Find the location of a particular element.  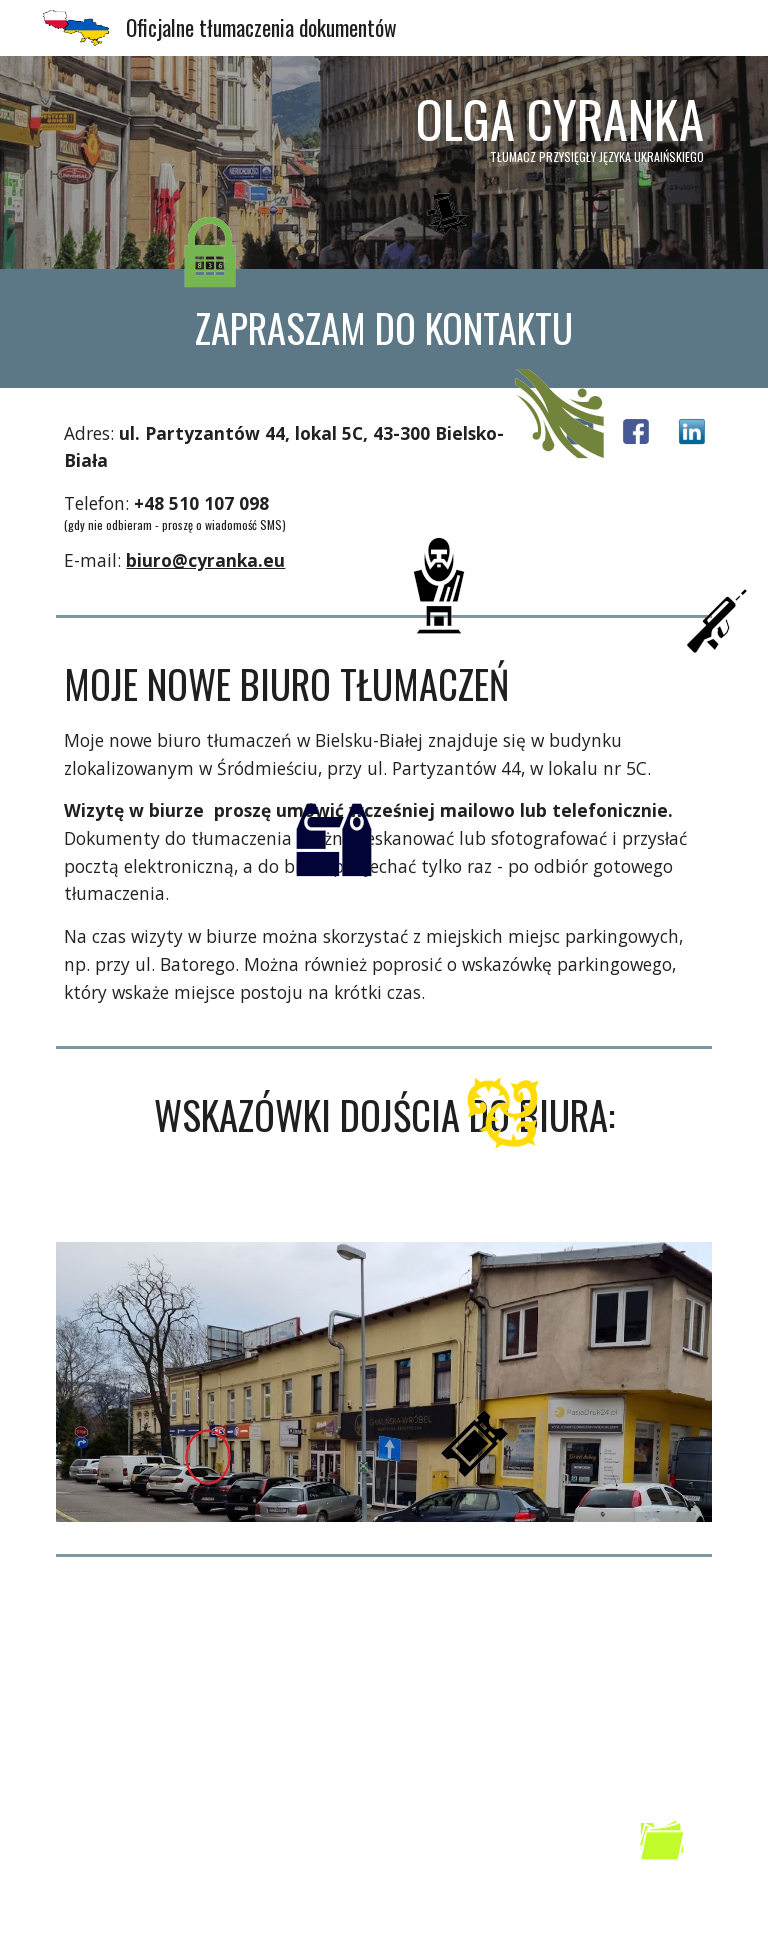

folder containing multiple files or documents is located at coordinates (661, 1840).